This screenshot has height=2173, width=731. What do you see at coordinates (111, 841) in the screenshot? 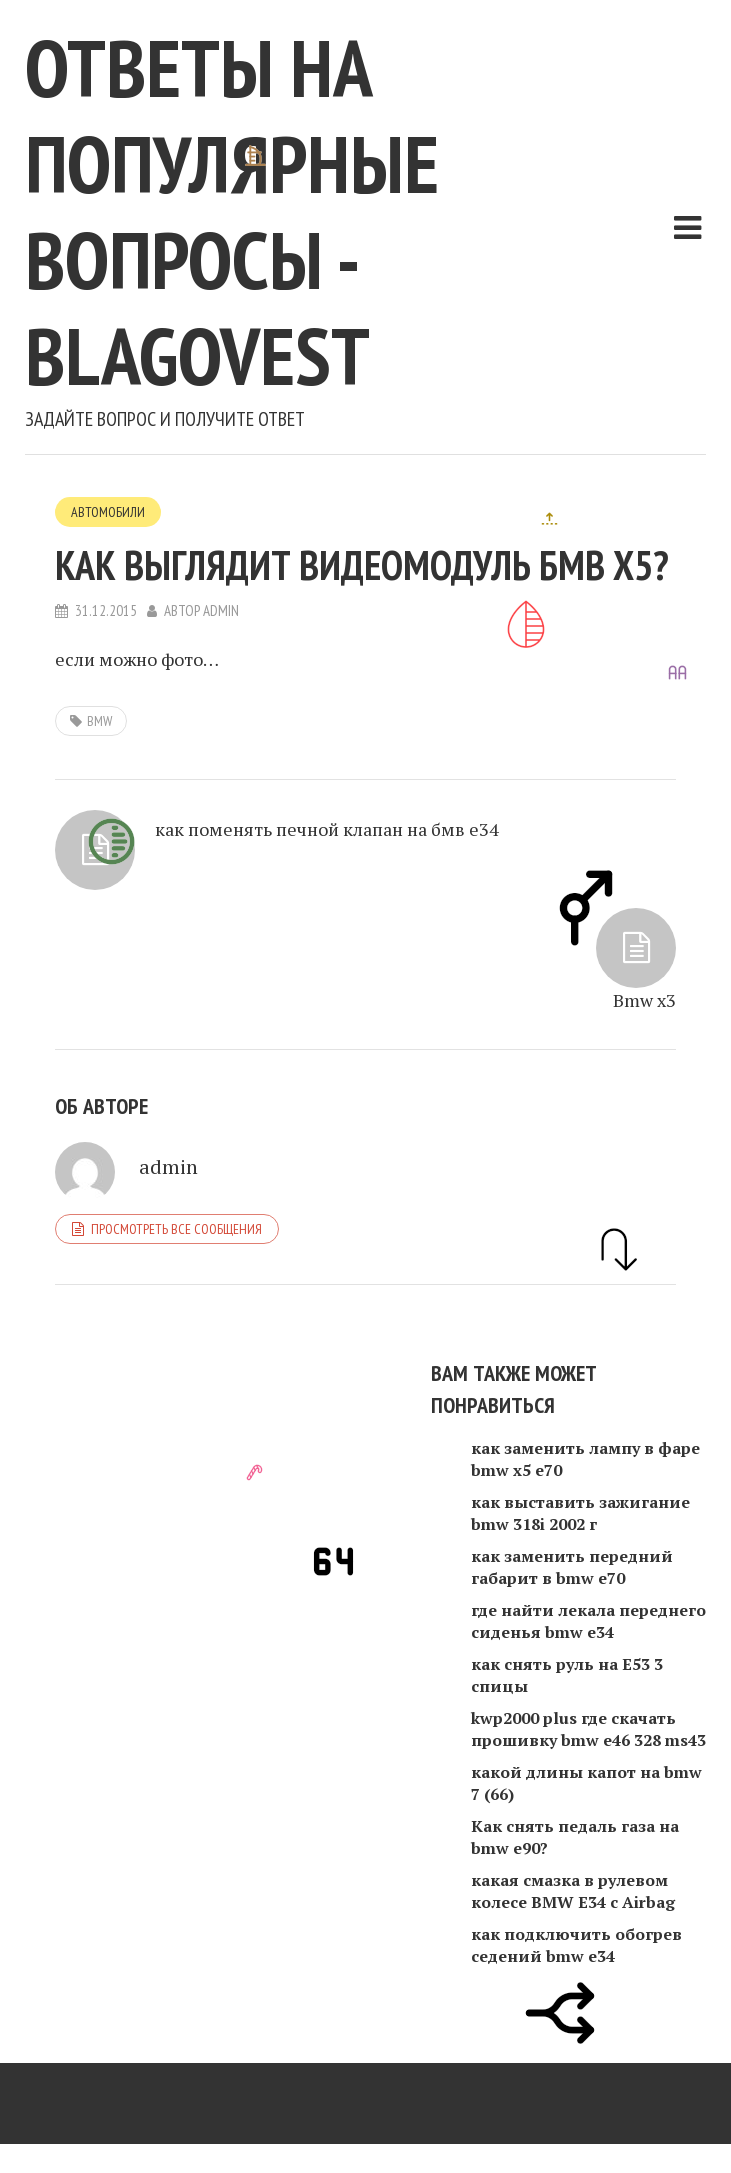
I see `toggle shadow effects on an element` at bounding box center [111, 841].